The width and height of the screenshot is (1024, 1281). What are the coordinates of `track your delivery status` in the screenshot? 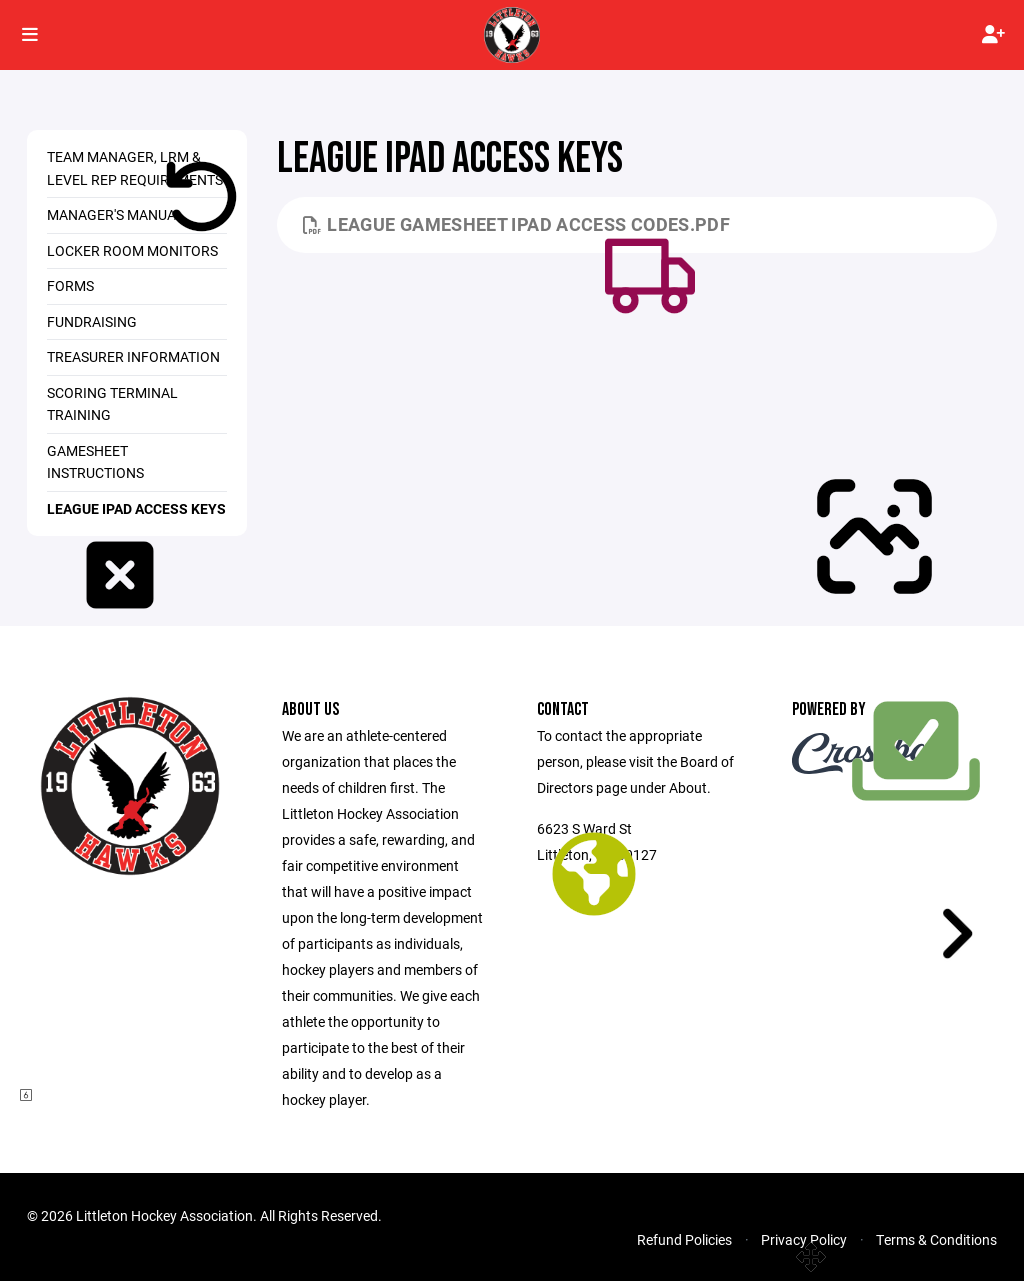 It's located at (650, 276).